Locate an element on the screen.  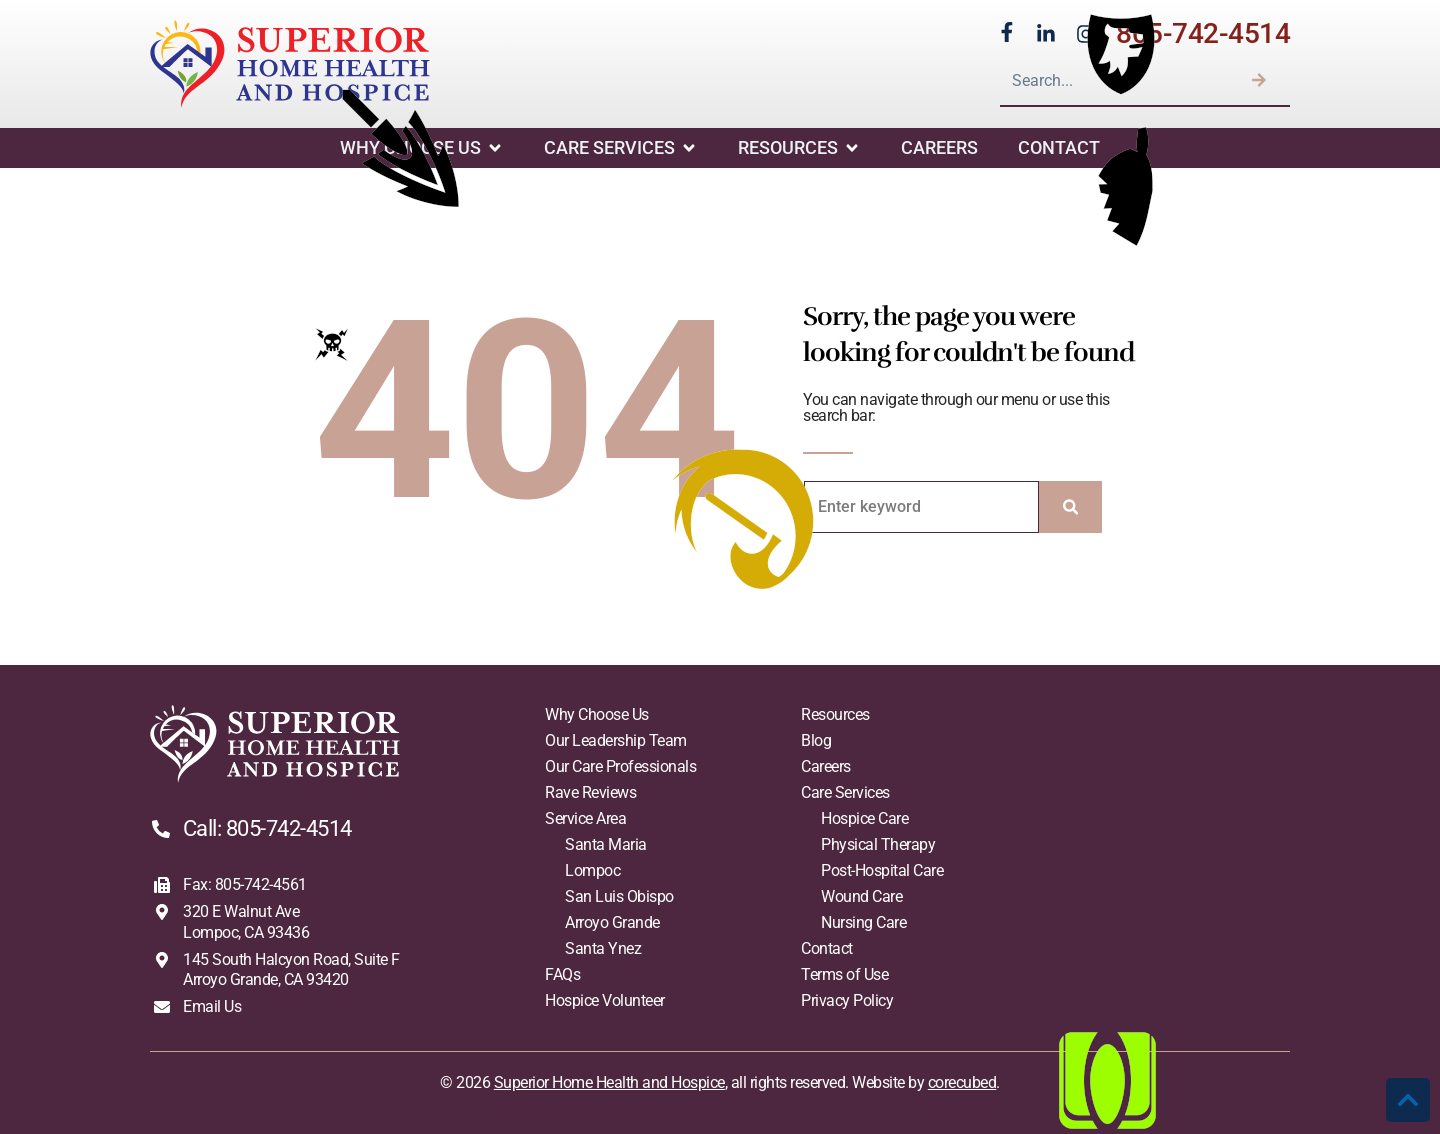
decorative design element or placeholder graphic is located at coordinates (1107, 1080).